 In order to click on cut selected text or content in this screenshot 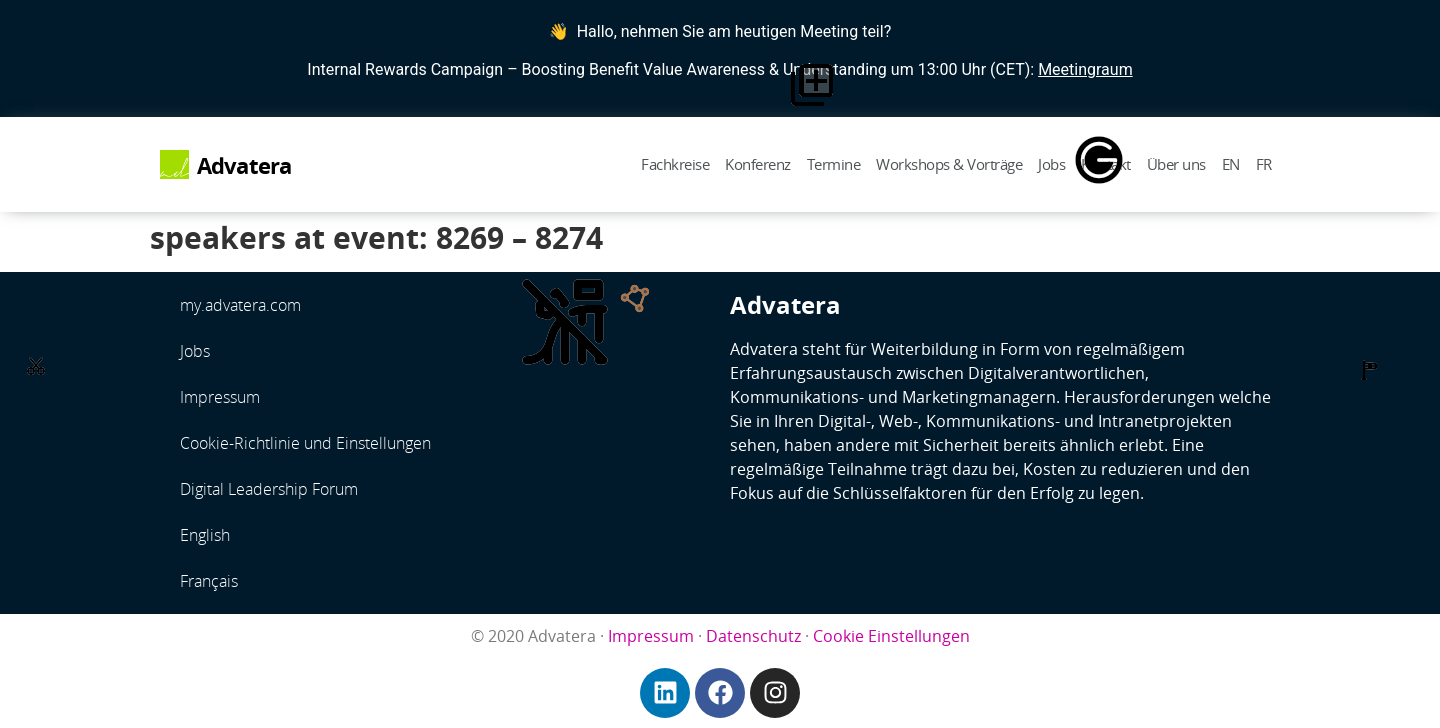, I will do `click(36, 366)`.